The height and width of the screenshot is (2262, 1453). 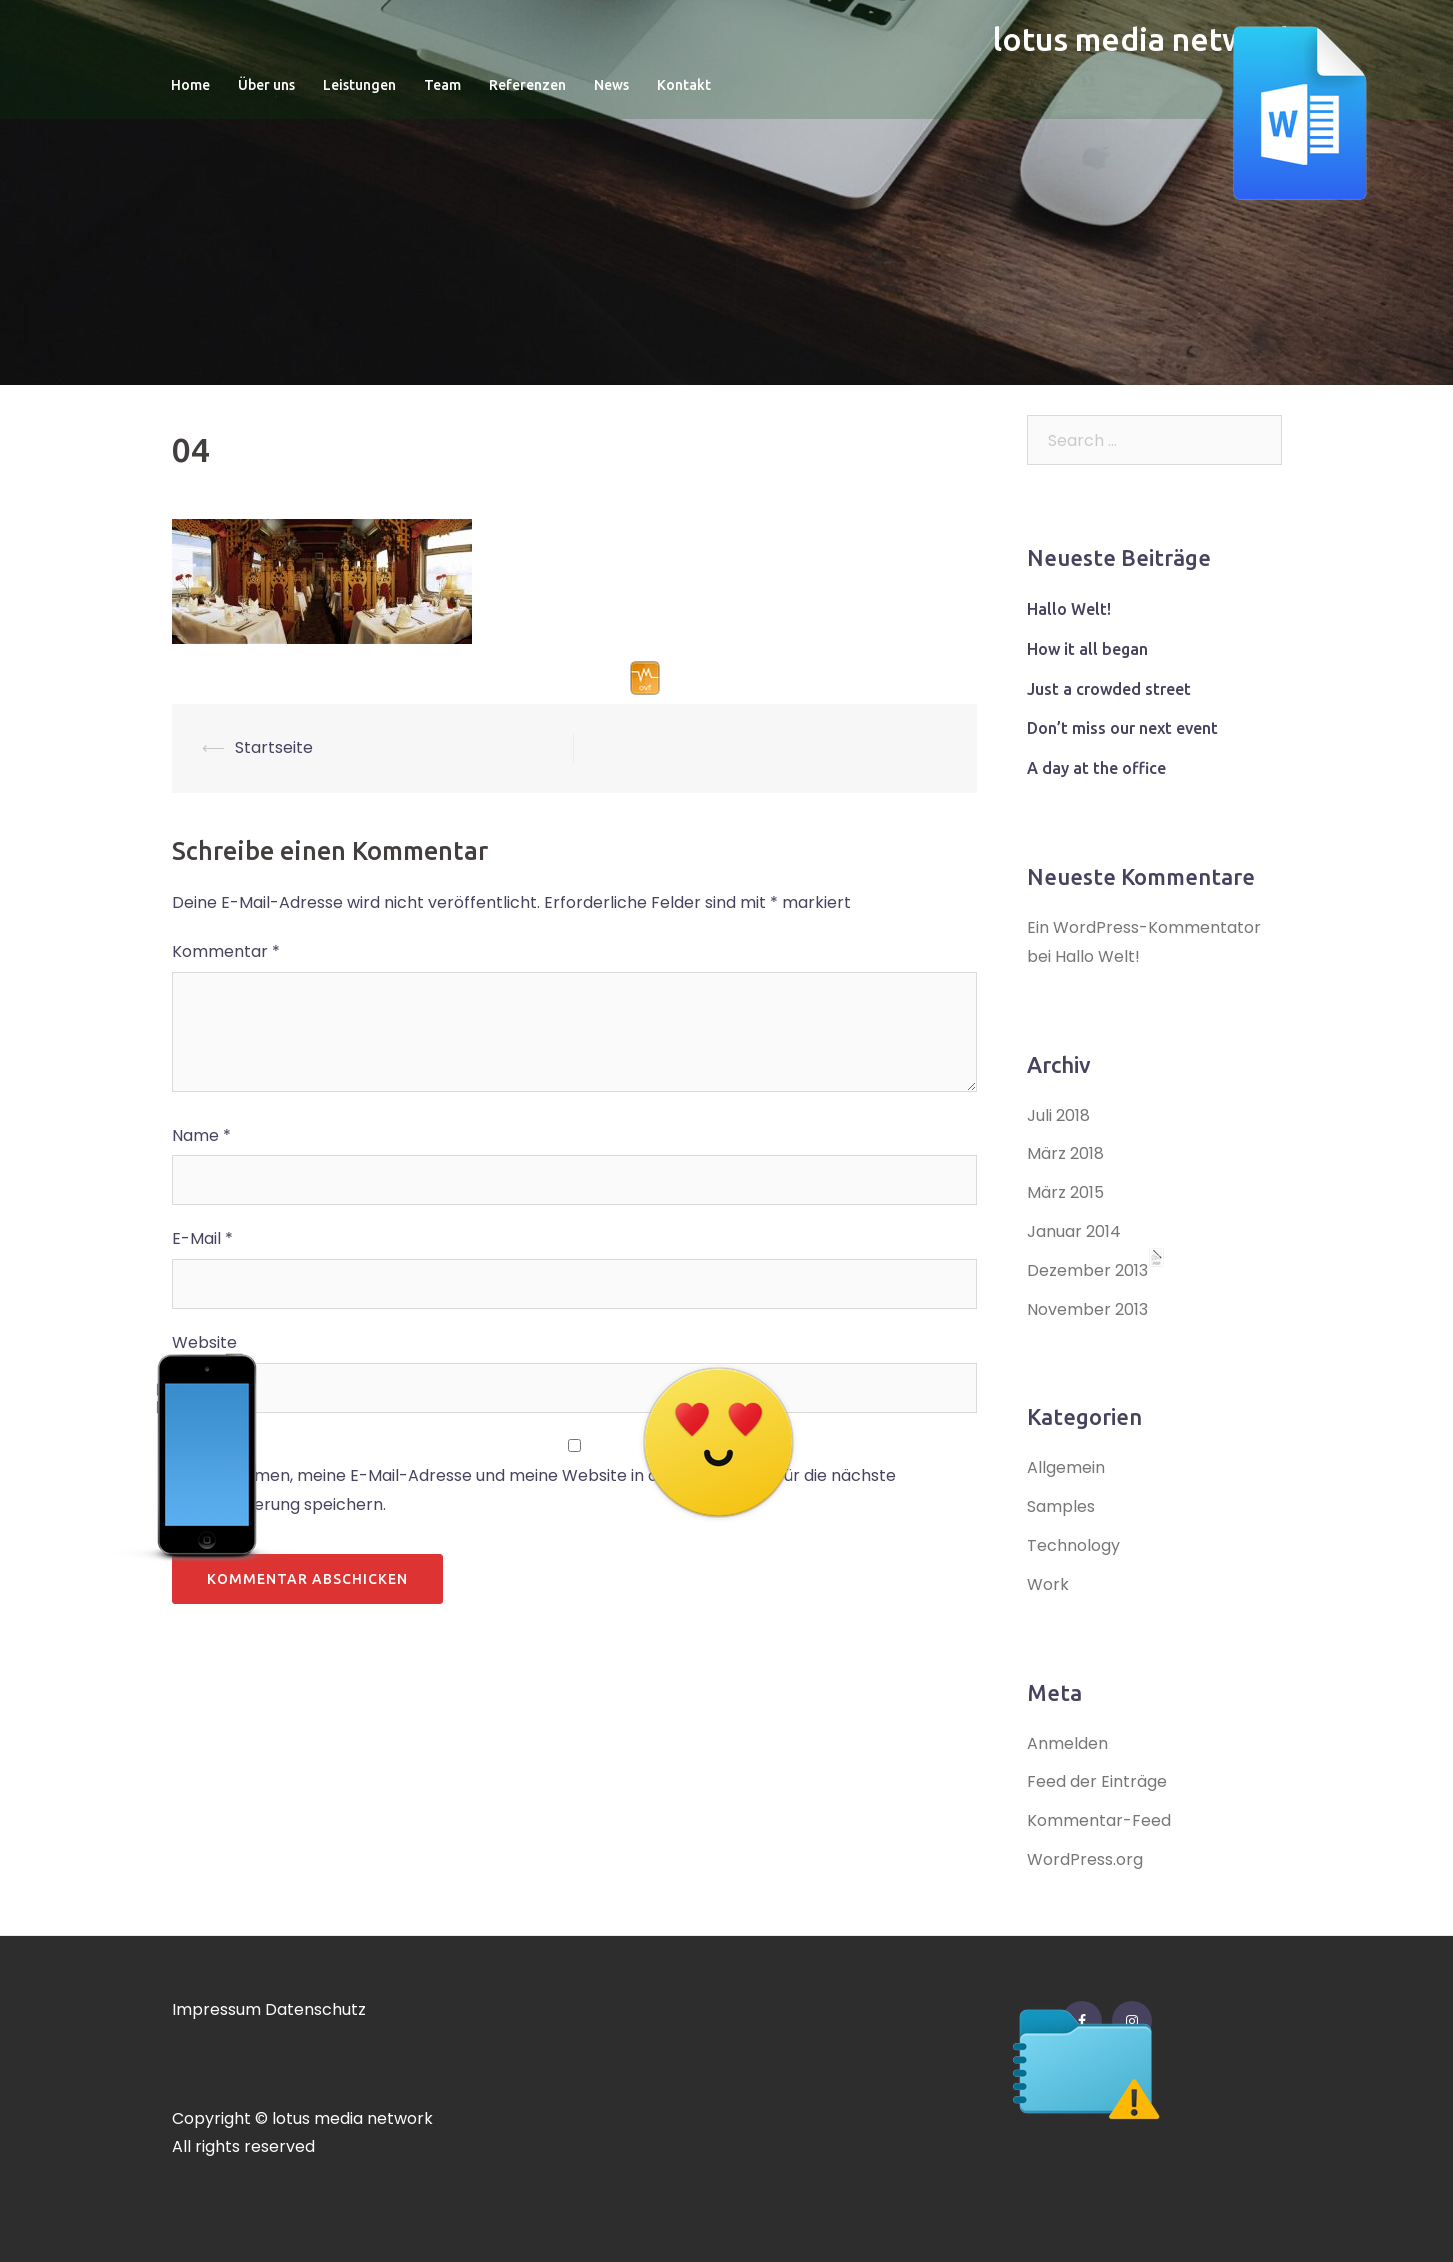 I want to click on iPod Touch device connected to your computer, so click(x=207, y=1458).